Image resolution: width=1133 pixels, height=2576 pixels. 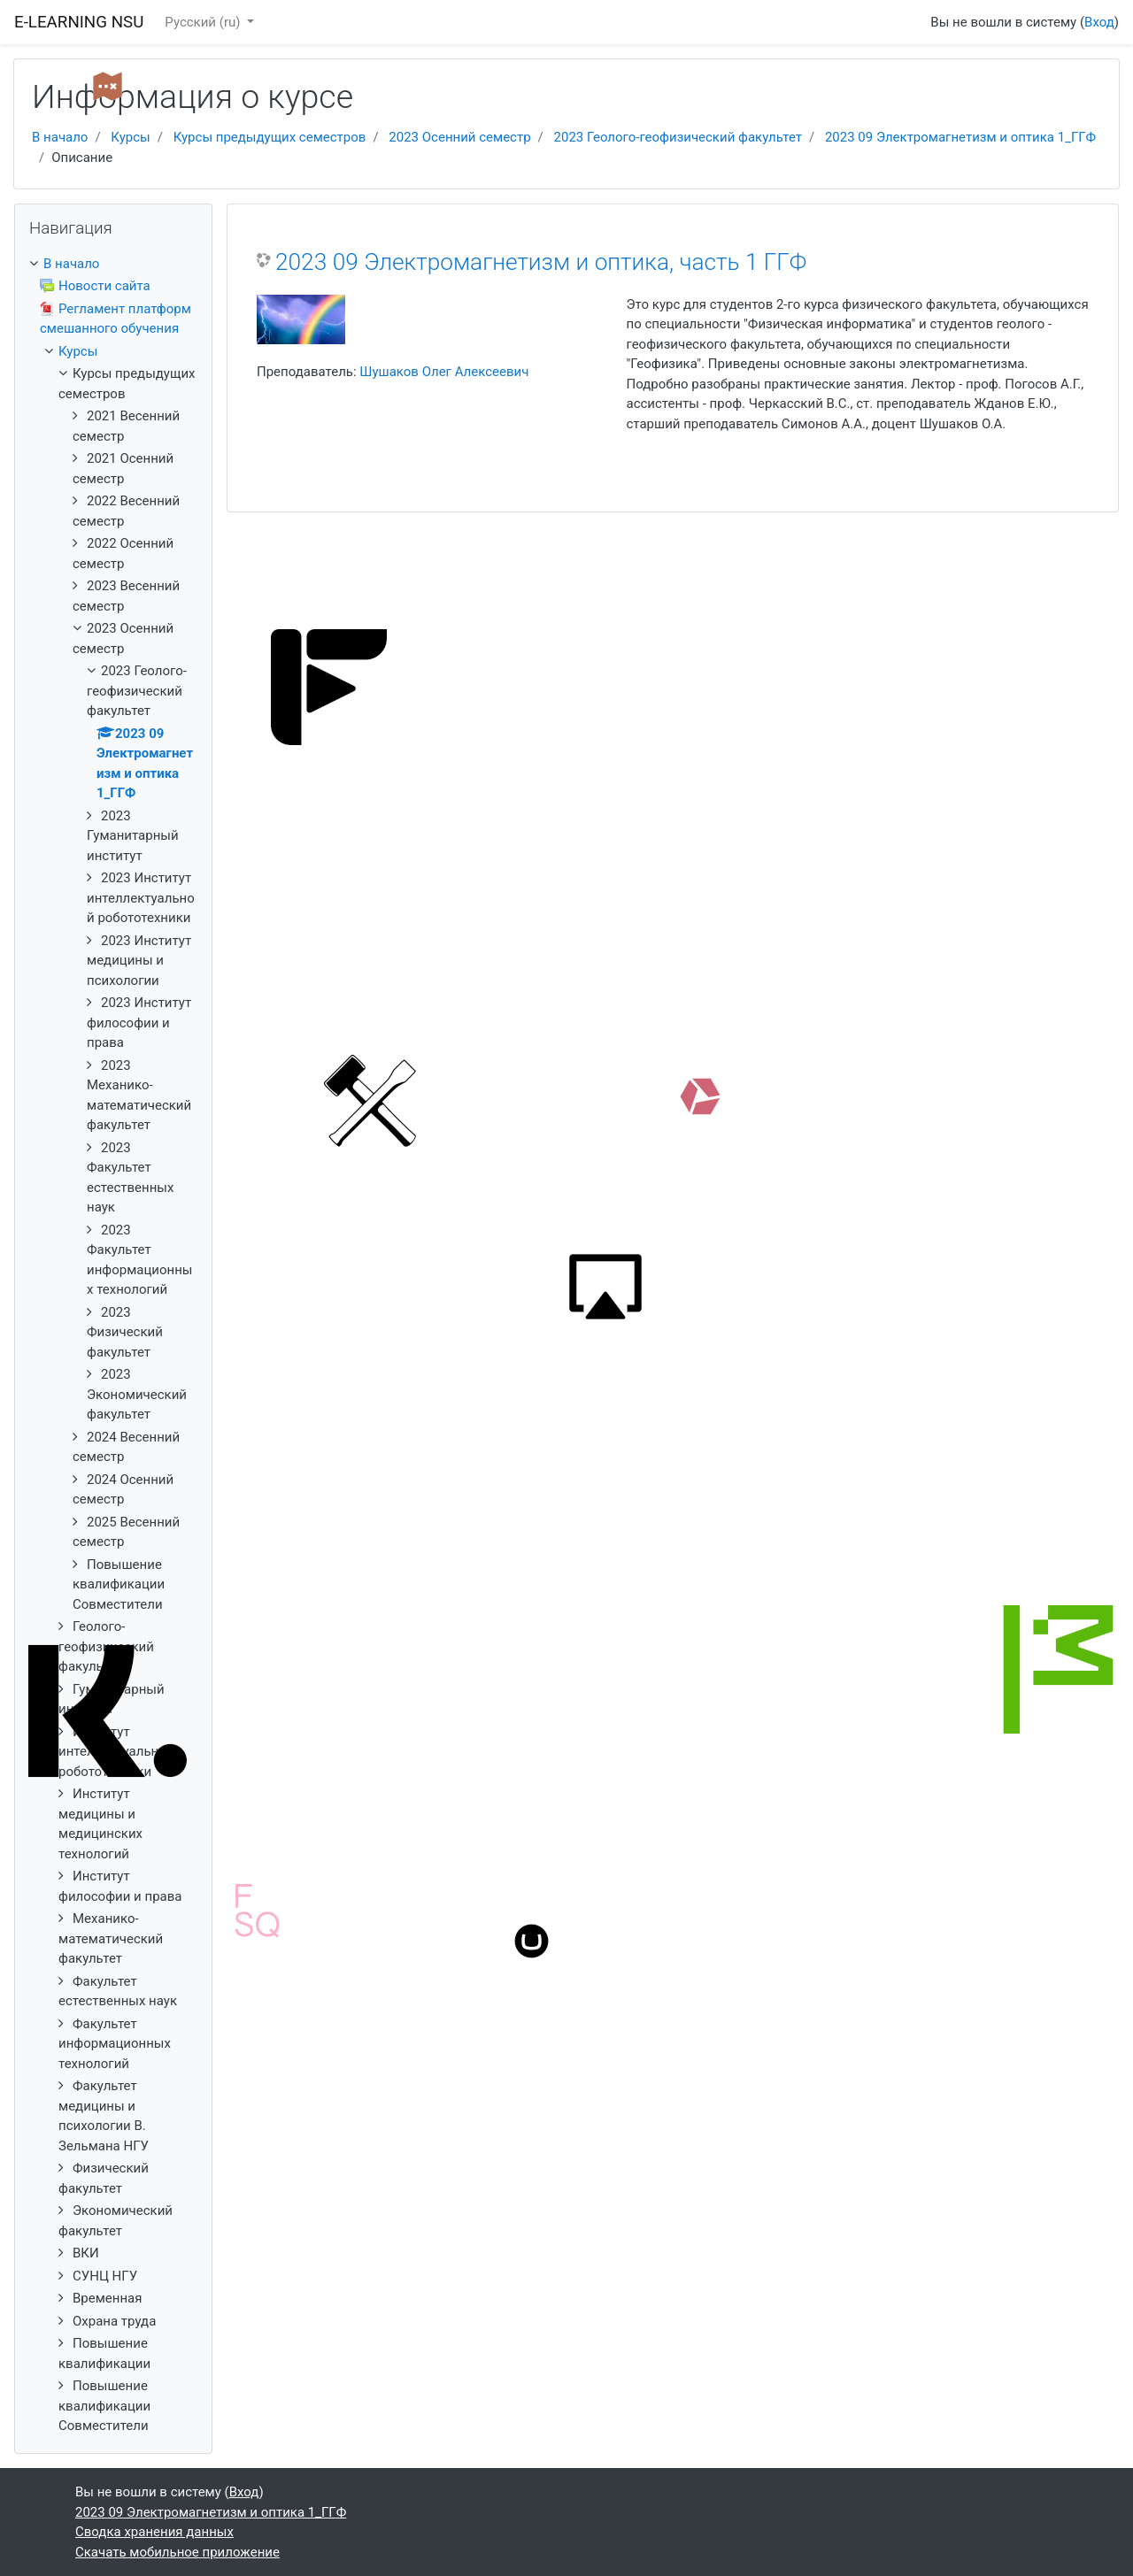 What do you see at coordinates (257, 1911) in the screenshot?
I see `open foursquare app` at bounding box center [257, 1911].